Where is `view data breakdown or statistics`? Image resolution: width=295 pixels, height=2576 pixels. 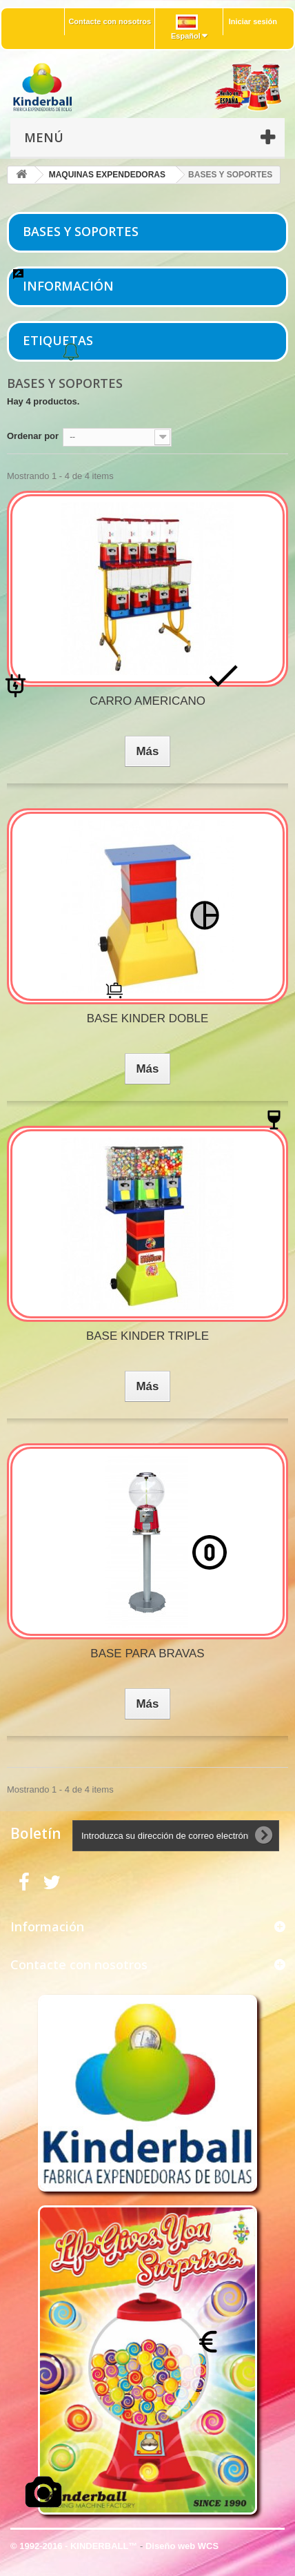 view data breakdown or statistics is located at coordinates (205, 915).